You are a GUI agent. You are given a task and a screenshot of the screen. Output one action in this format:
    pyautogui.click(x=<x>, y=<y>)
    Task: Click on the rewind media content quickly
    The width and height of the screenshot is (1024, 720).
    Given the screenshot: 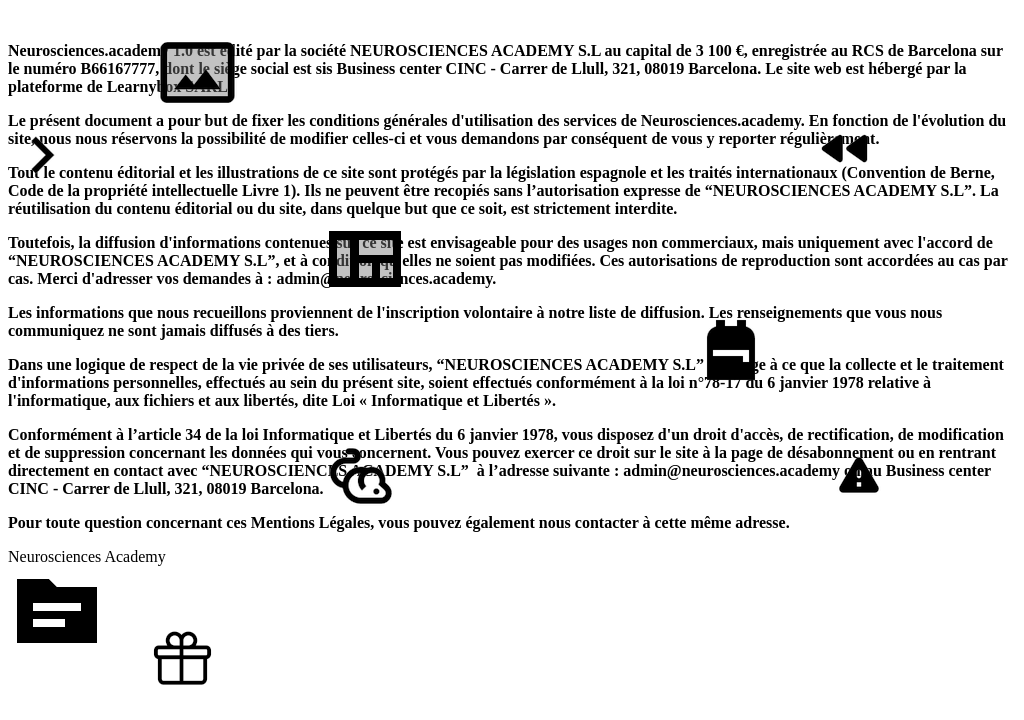 What is the action you would take?
    pyautogui.click(x=845, y=148)
    